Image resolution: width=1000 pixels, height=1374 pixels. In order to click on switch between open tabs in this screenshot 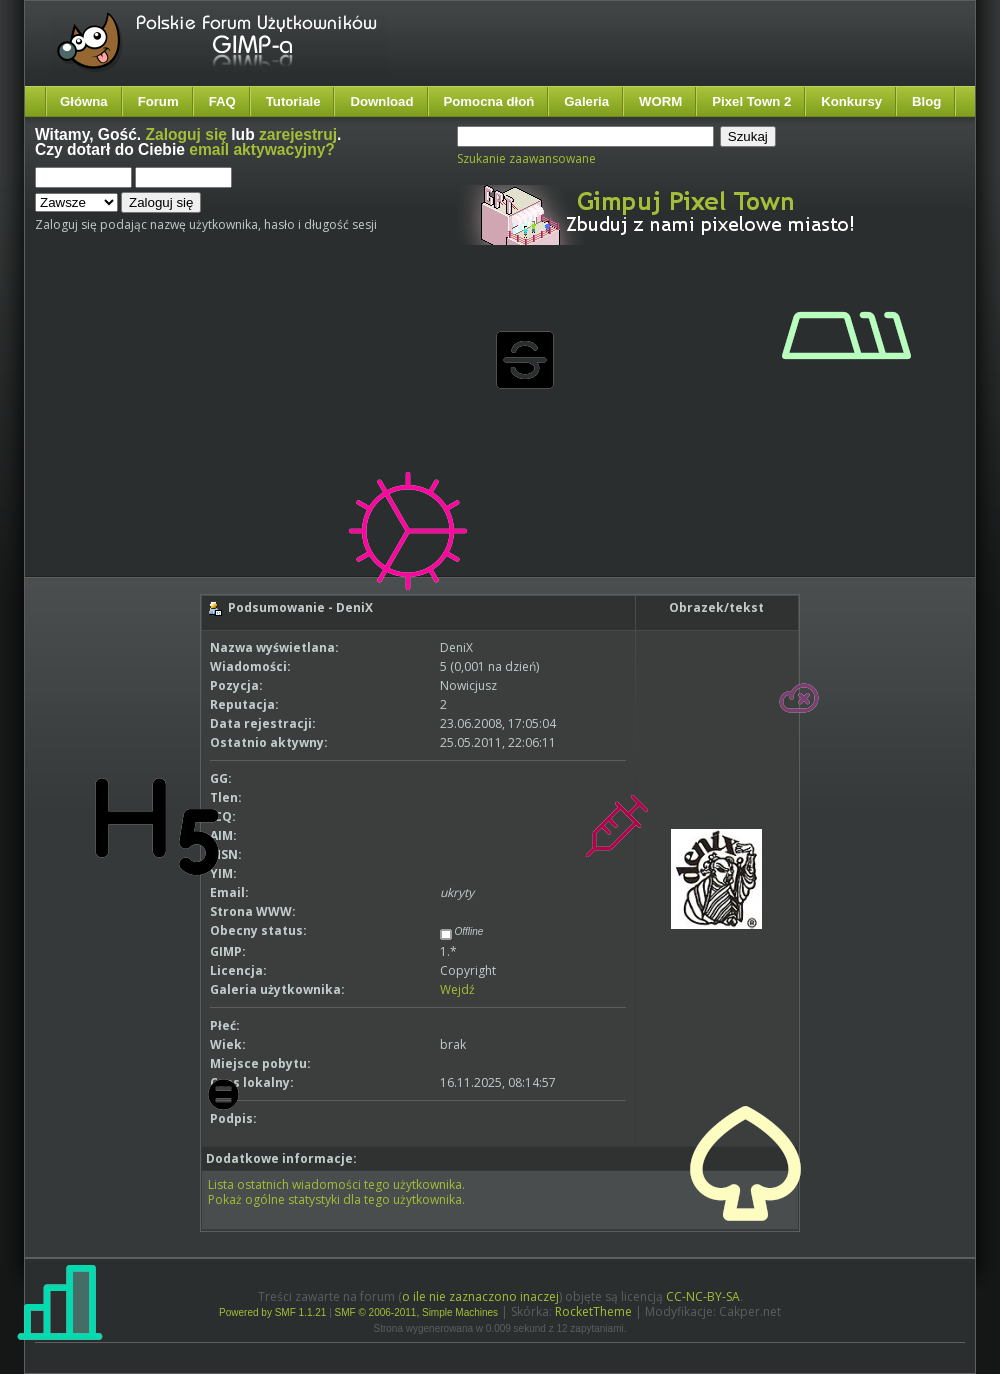, I will do `click(846, 335)`.